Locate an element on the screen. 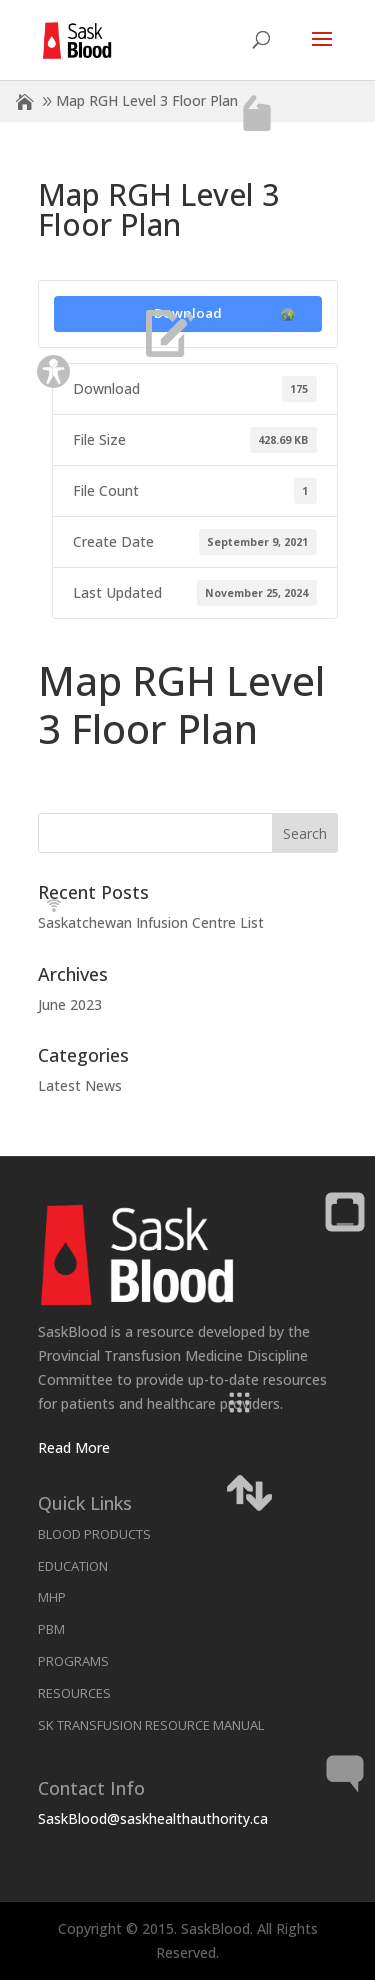 The image size is (375, 1980). indicates user is available to chat is located at coordinates (345, 1774).